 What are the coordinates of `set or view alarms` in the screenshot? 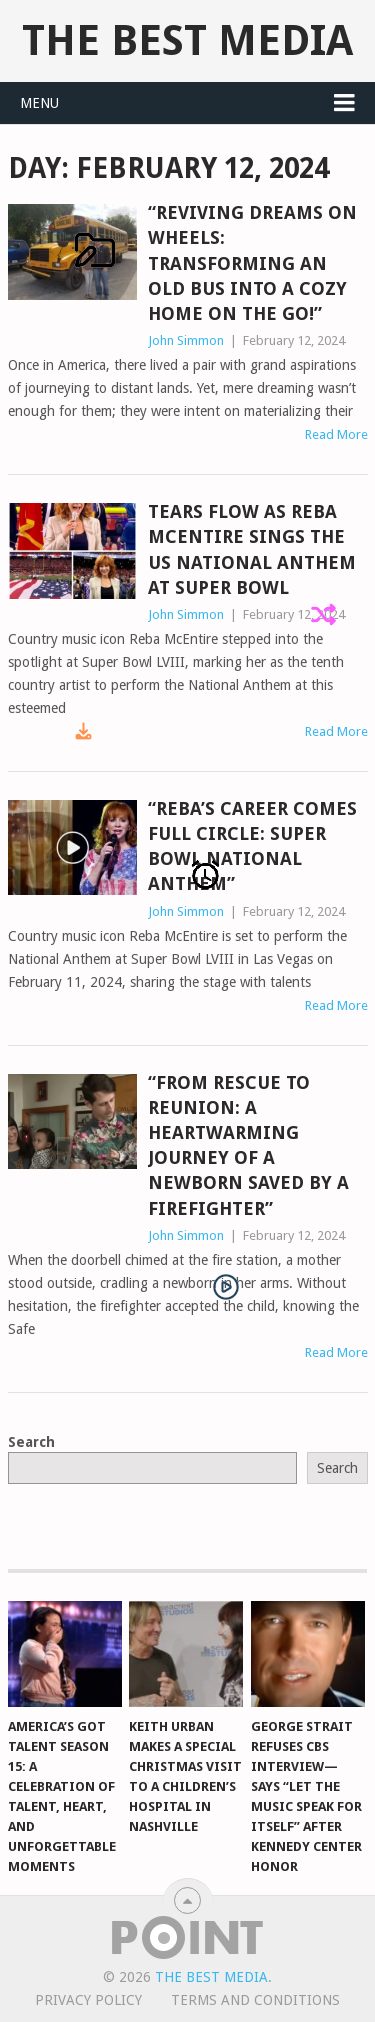 It's located at (205, 874).